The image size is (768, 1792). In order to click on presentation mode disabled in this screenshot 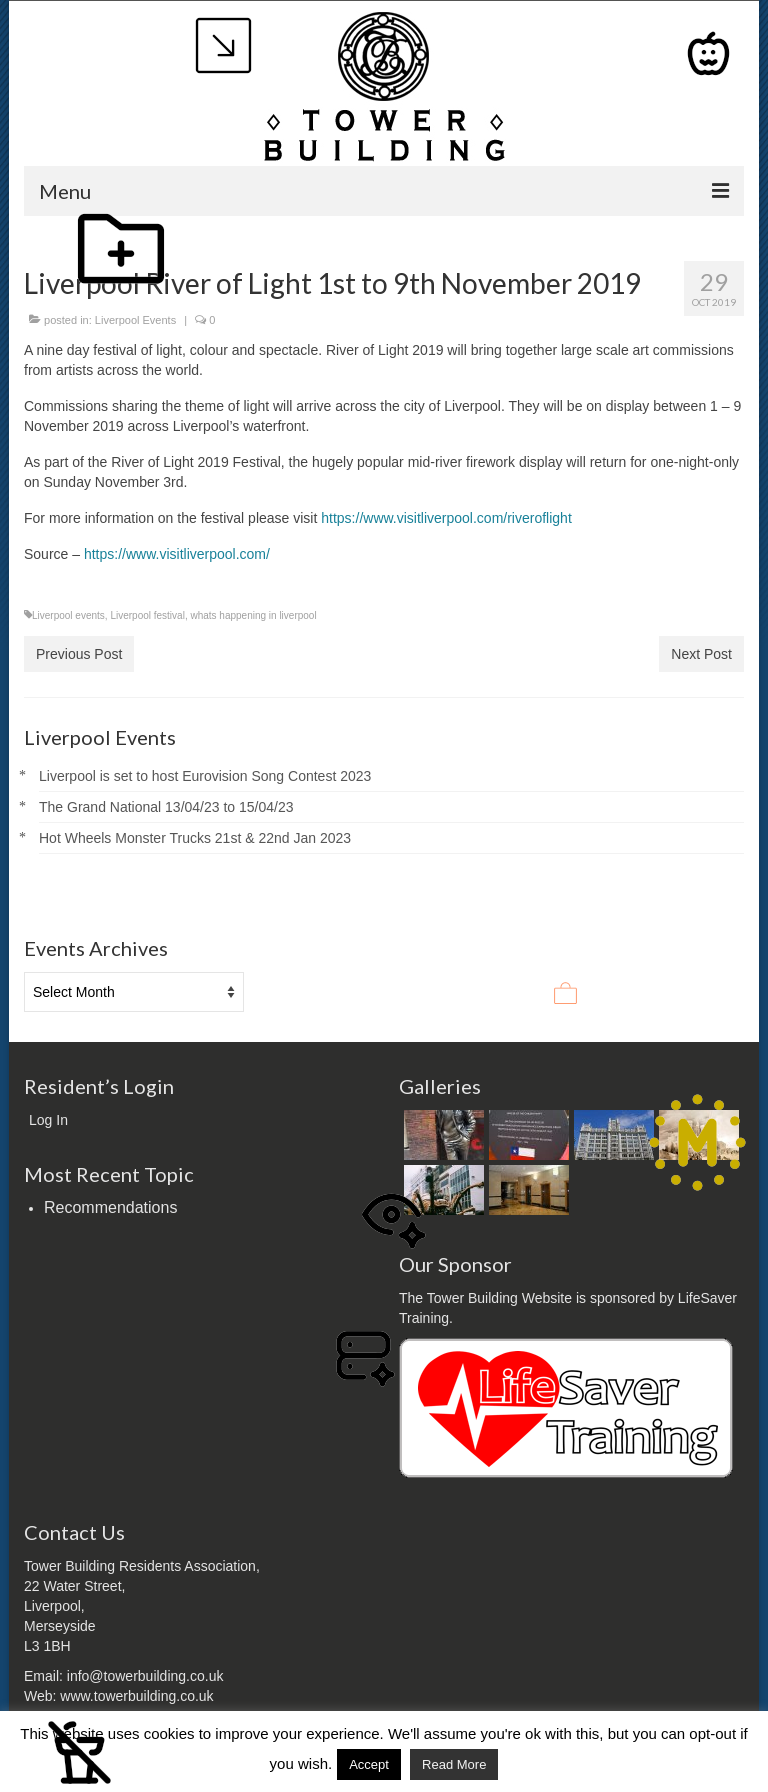, I will do `click(79, 1752)`.